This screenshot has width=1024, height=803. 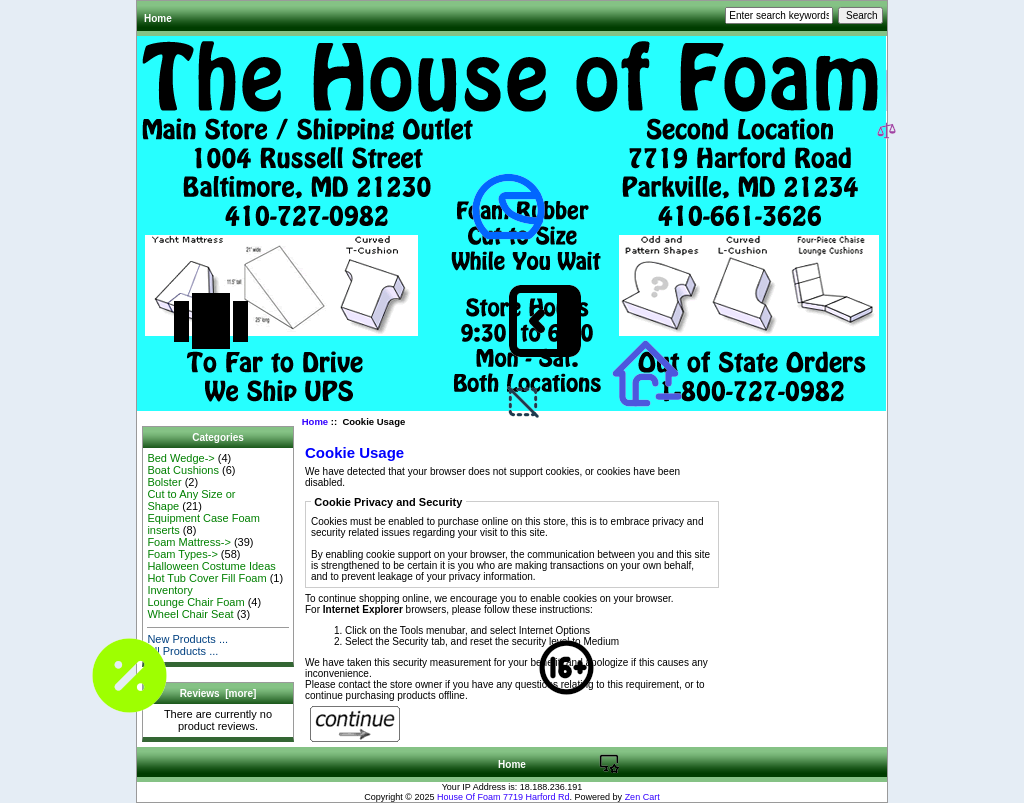 What do you see at coordinates (886, 130) in the screenshot?
I see `compare items or options` at bounding box center [886, 130].